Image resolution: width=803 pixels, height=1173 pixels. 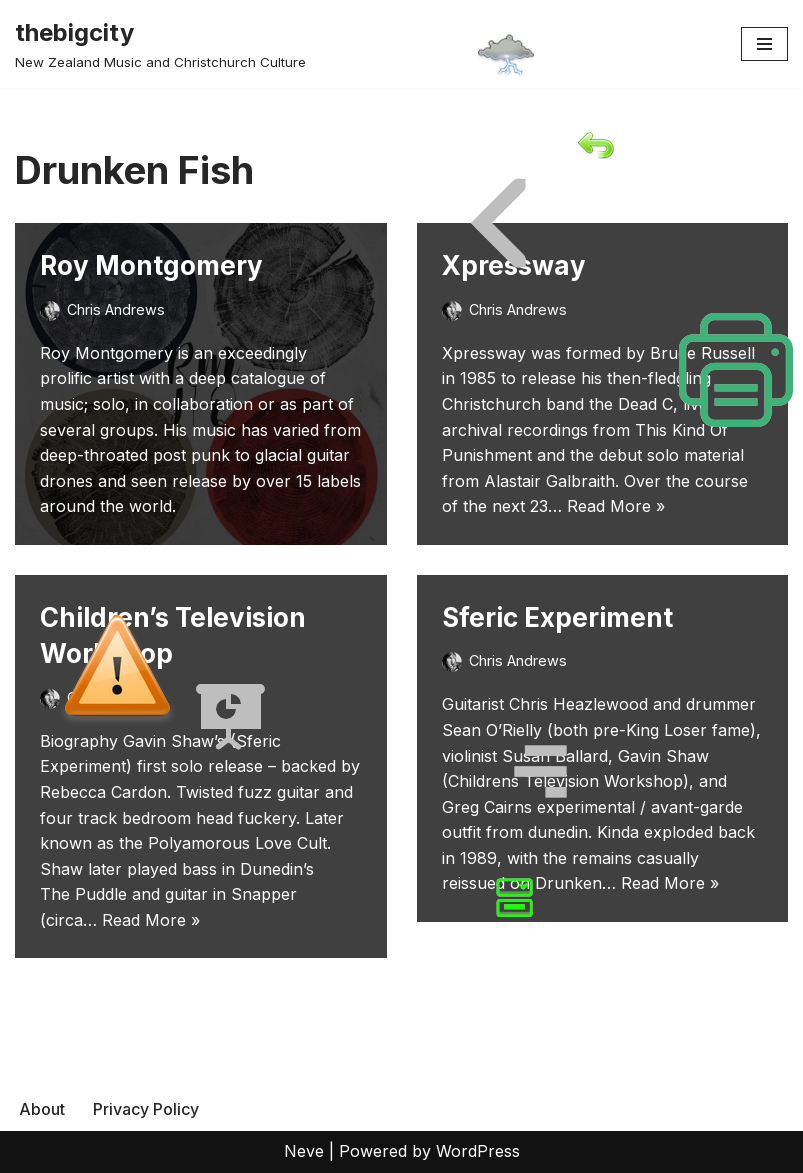 What do you see at coordinates (496, 223) in the screenshot?
I see `go back to previous screen` at bounding box center [496, 223].